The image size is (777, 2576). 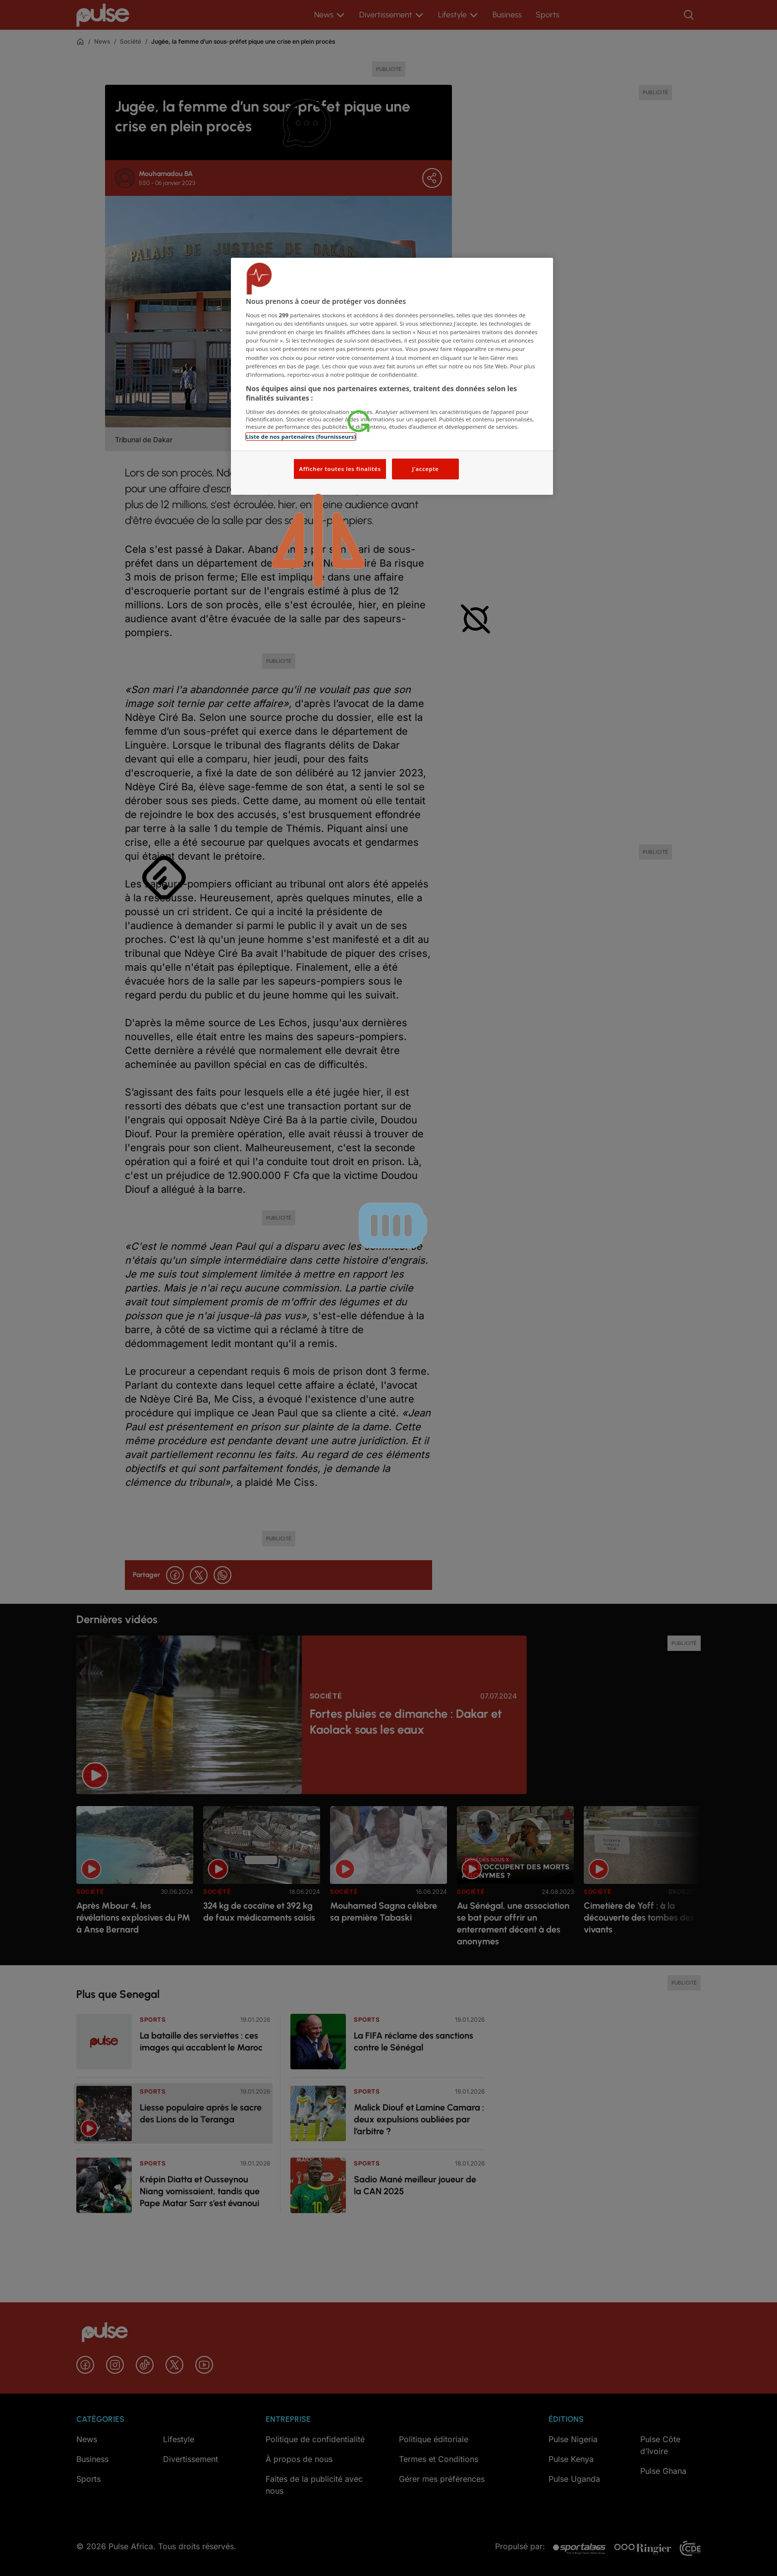 I want to click on open chat or messaging, so click(x=307, y=123).